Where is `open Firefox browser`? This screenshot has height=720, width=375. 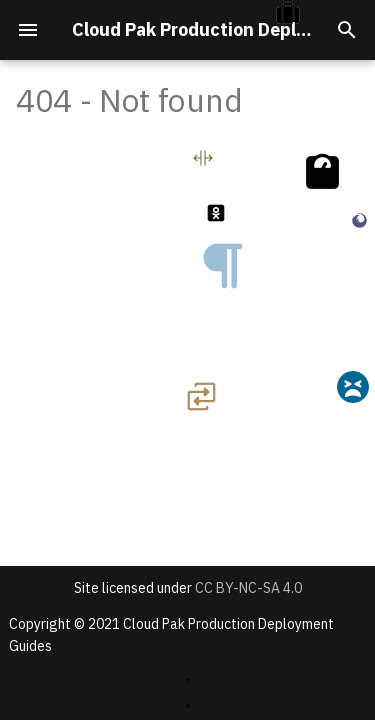 open Firefox browser is located at coordinates (359, 220).